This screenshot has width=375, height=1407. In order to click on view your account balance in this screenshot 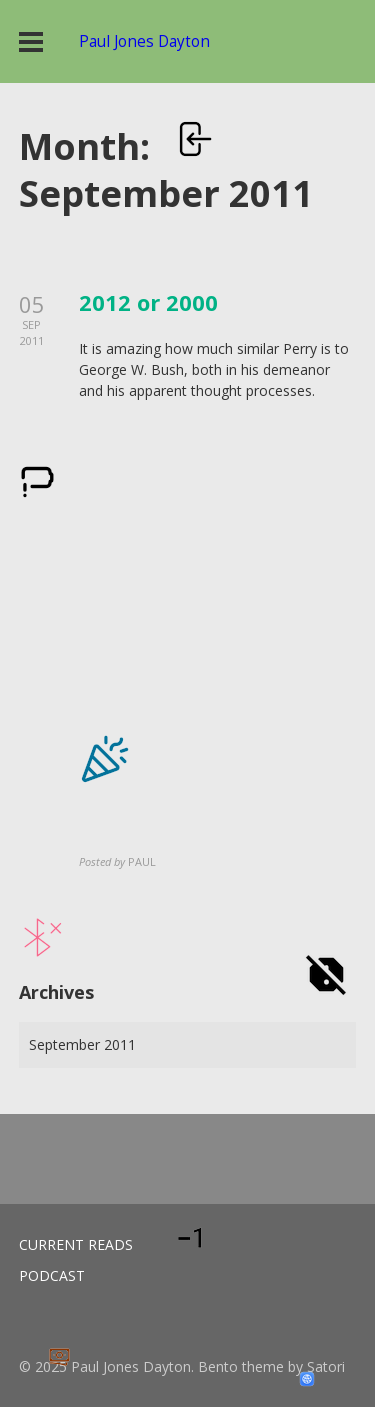, I will do `click(59, 1356)`.